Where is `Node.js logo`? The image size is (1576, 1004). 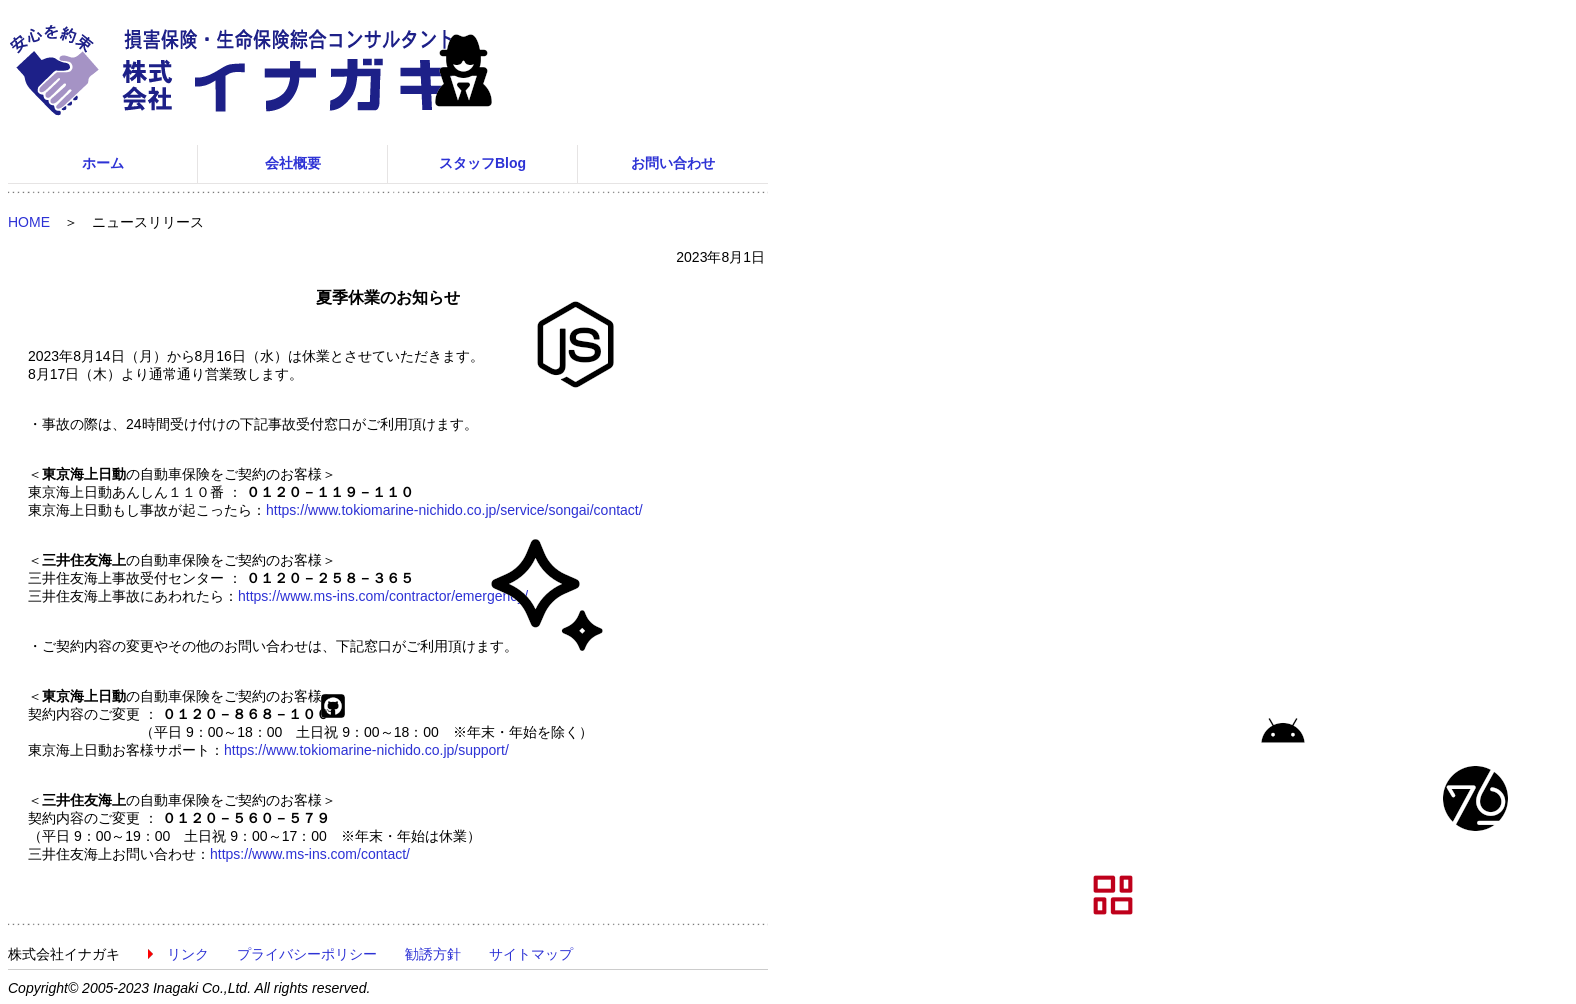 Node.js logo is located at coordinates (575, 344).